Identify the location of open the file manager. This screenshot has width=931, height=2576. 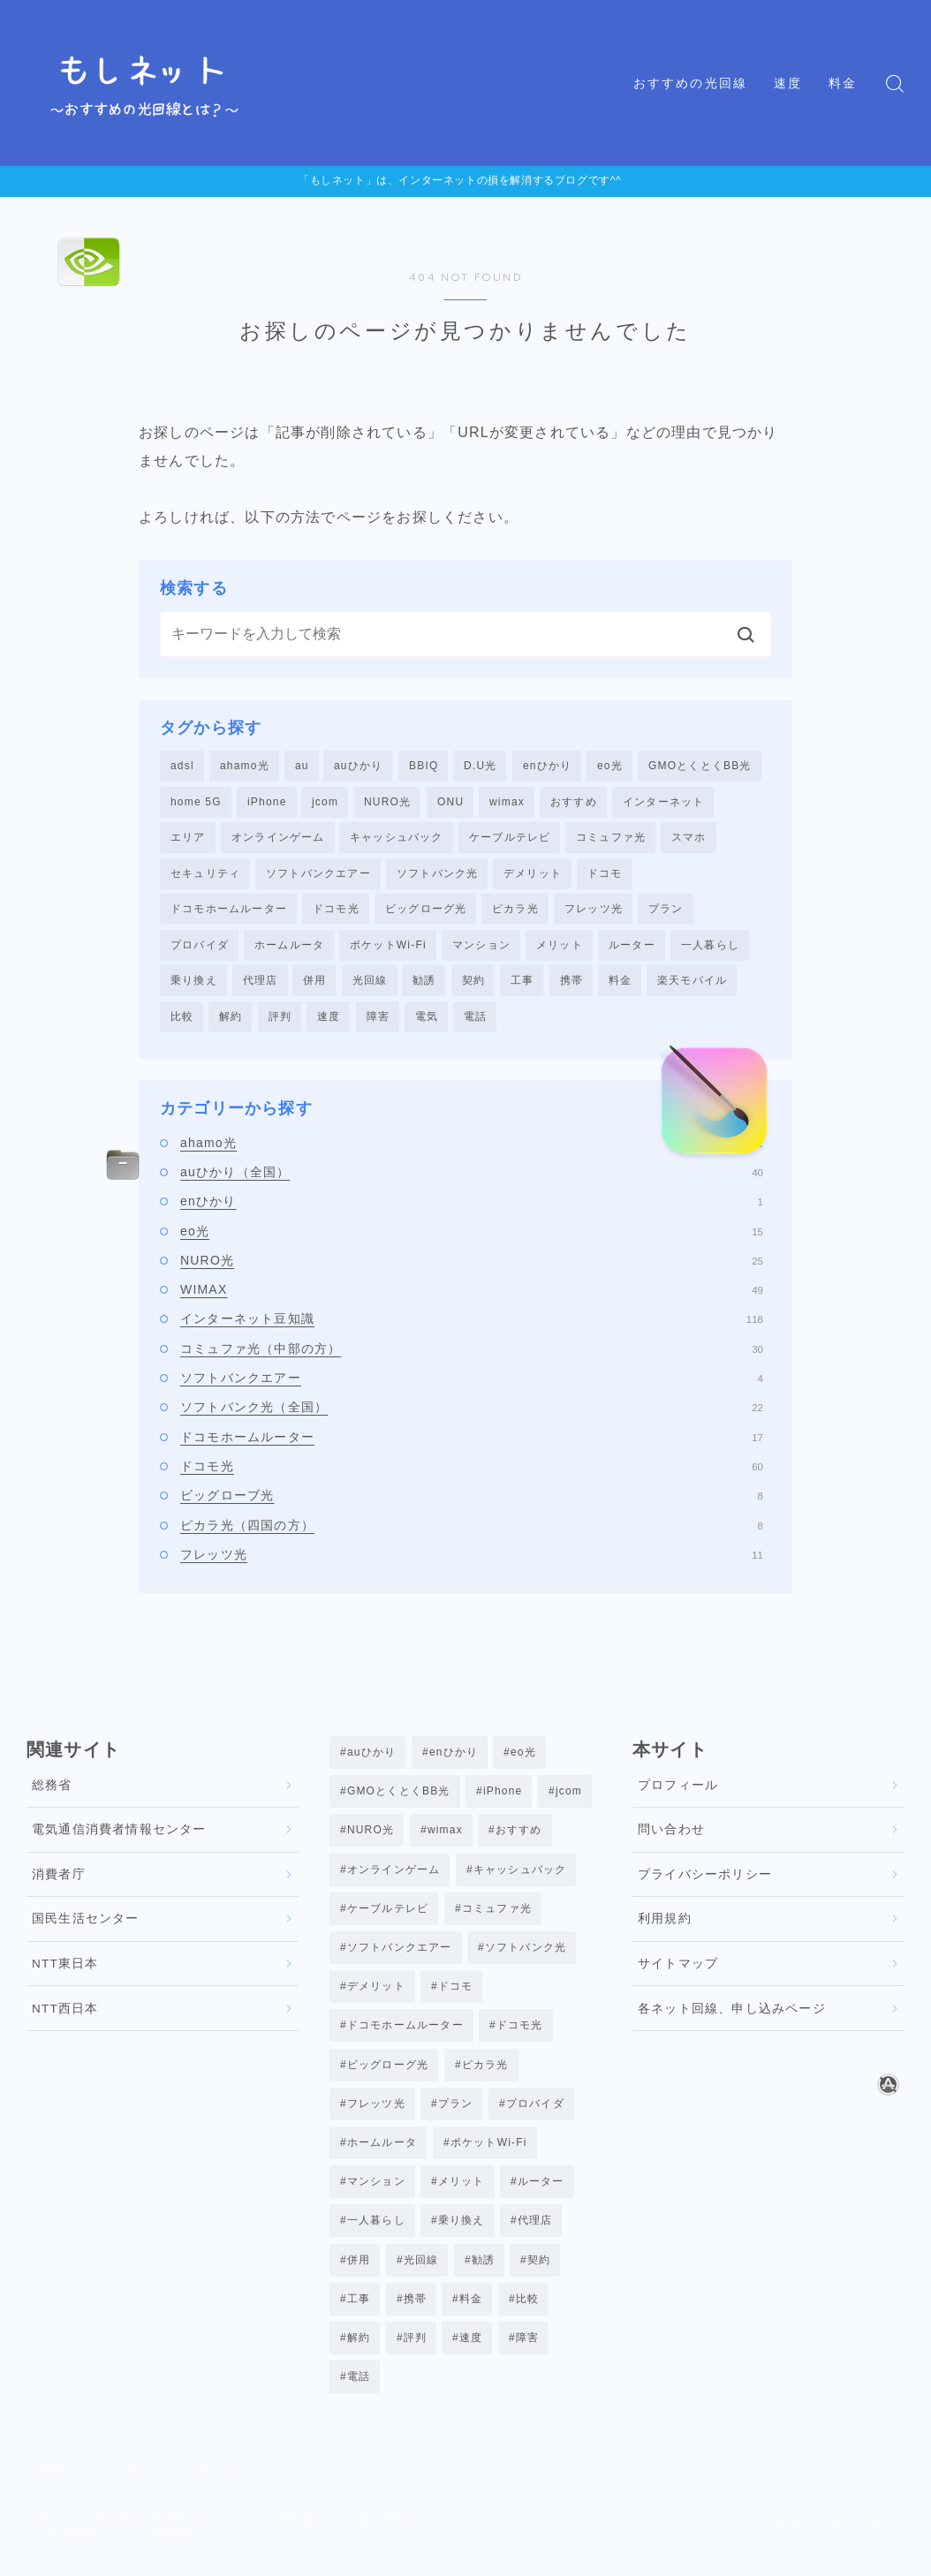
(123, 1165).